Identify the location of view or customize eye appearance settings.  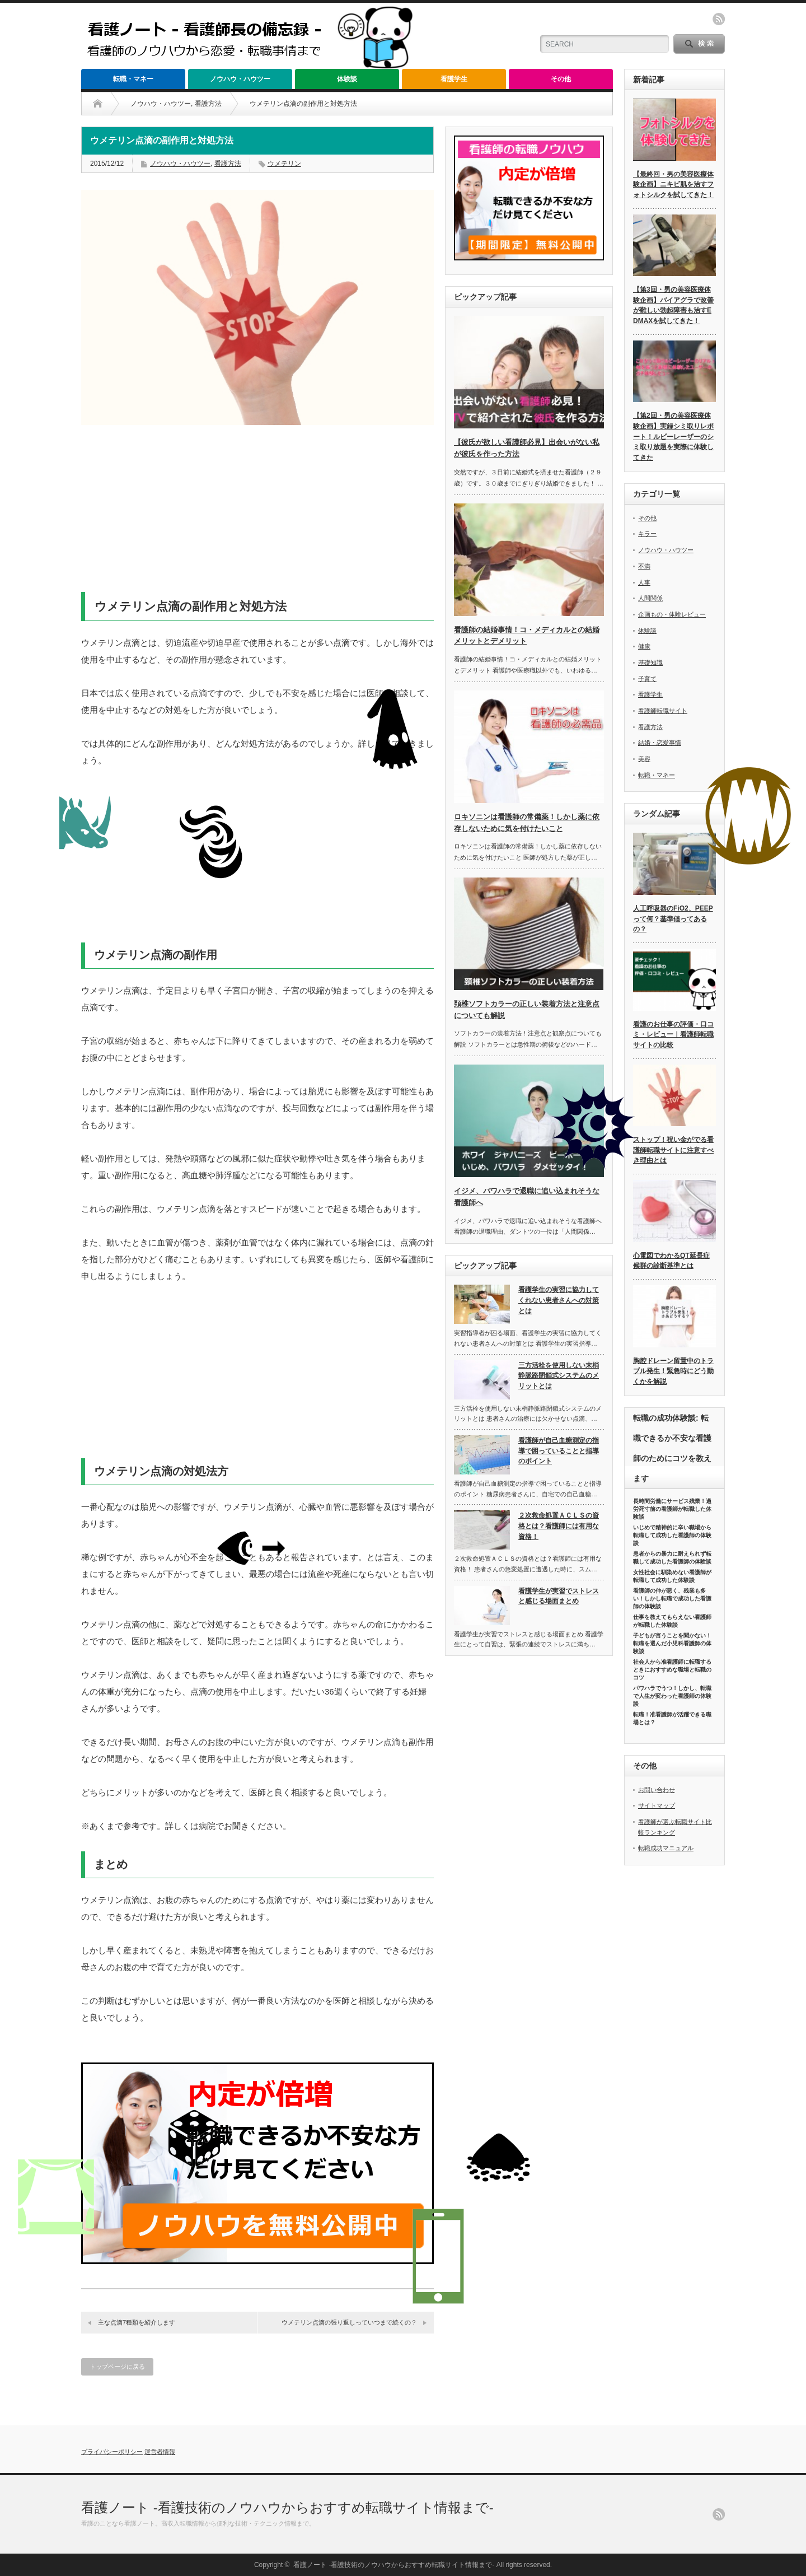
(593, 1128).